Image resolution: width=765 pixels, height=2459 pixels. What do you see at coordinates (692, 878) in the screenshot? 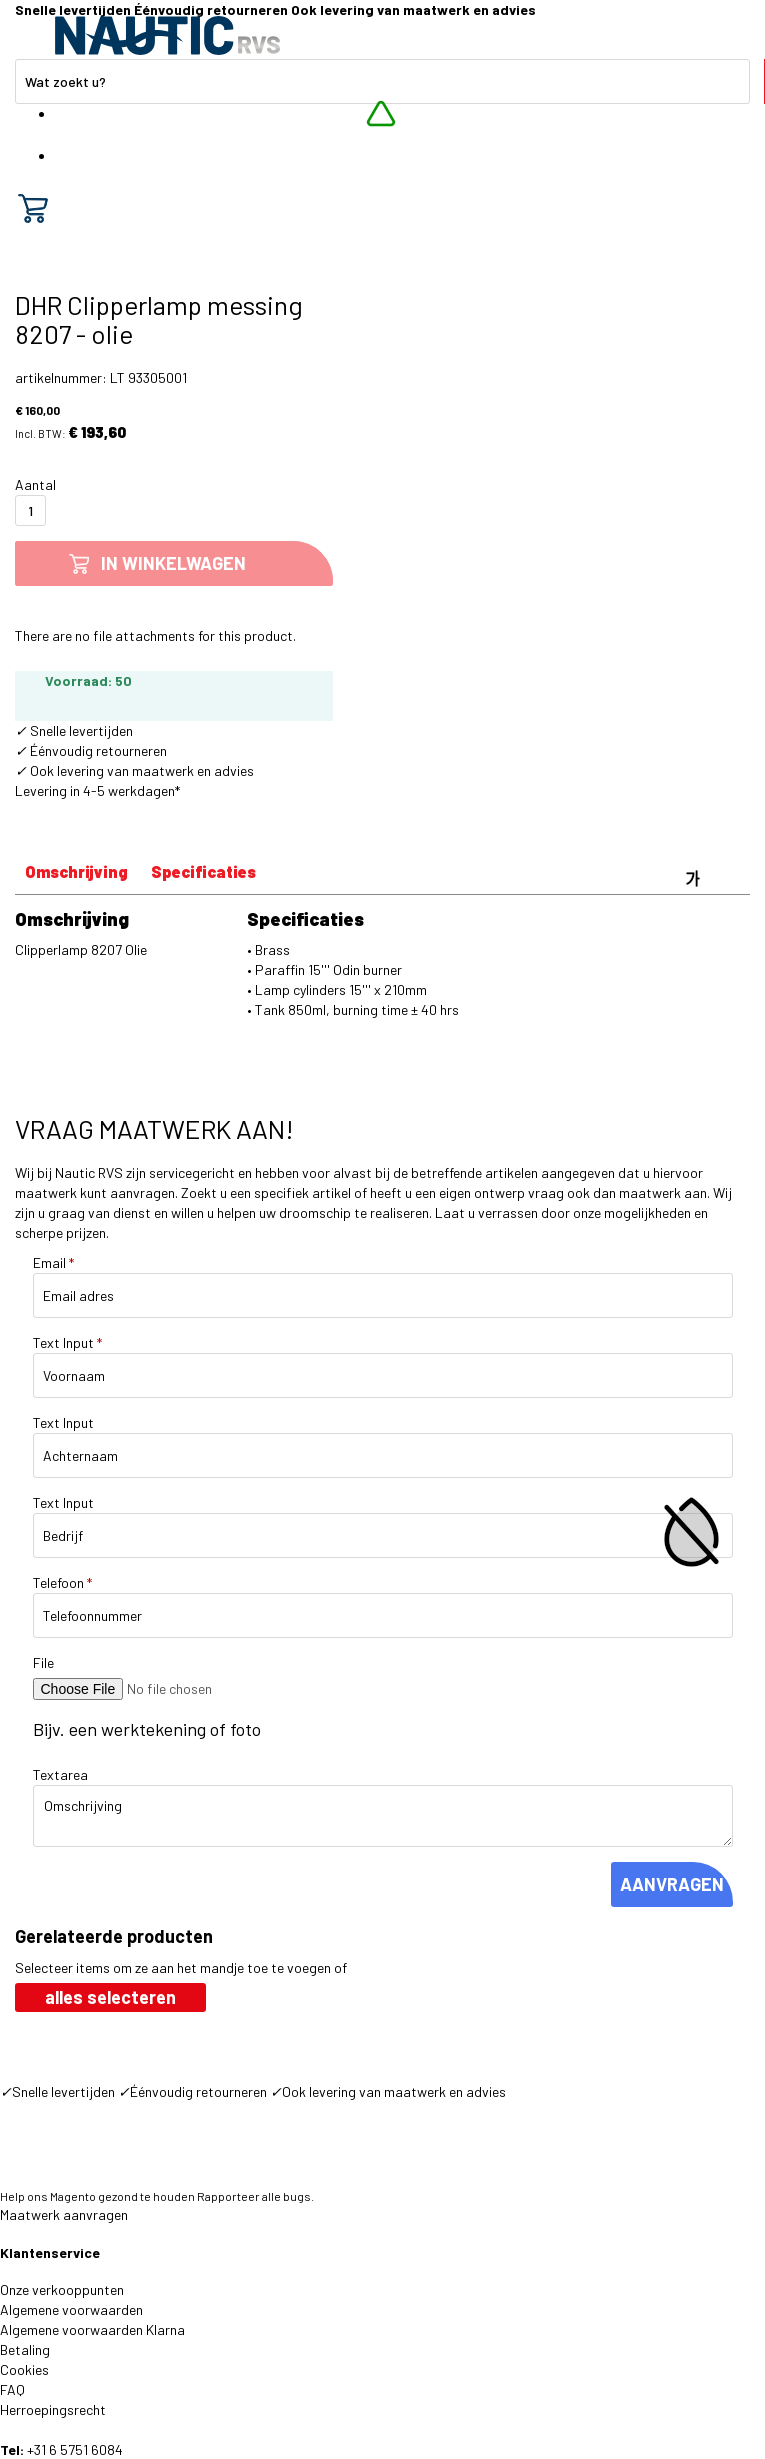
I see `switch to korean keyboard input` at bounding box center [692, 878].